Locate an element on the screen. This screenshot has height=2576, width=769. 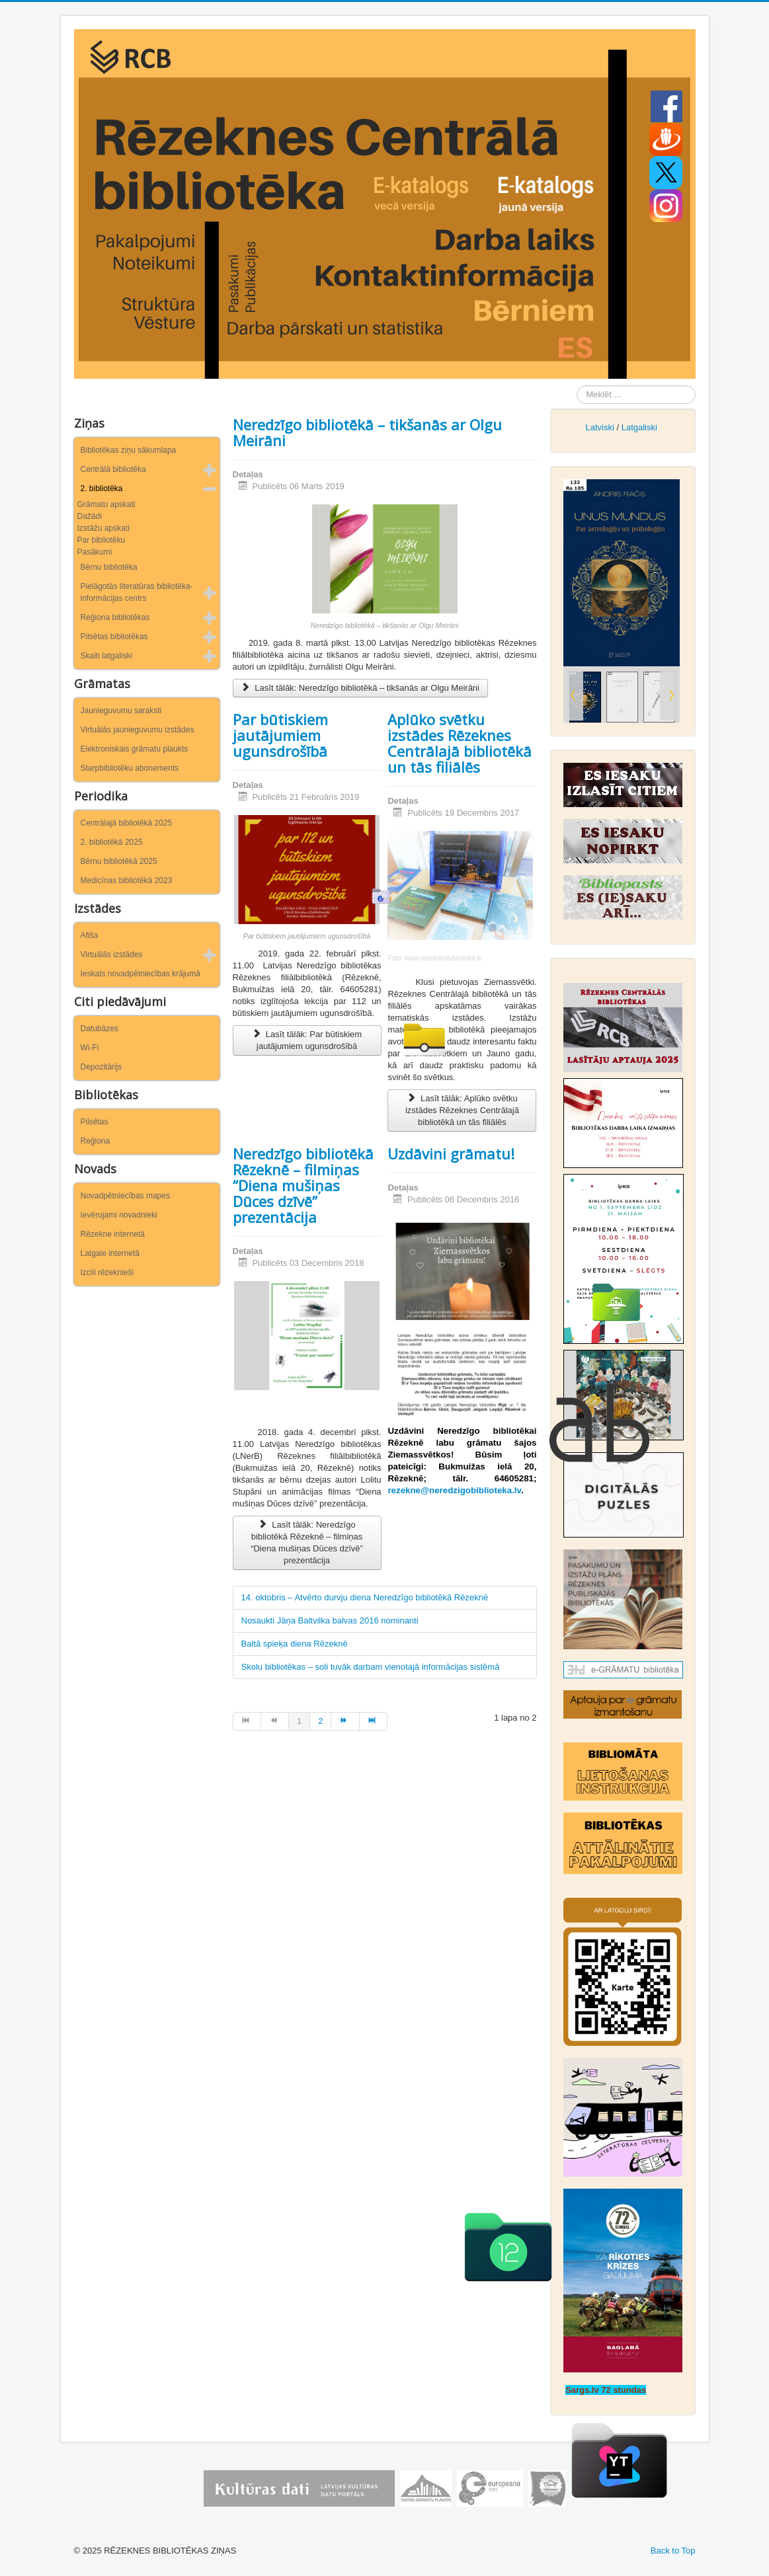
open YouTrack project folder is located at coordinates (619, 2463).